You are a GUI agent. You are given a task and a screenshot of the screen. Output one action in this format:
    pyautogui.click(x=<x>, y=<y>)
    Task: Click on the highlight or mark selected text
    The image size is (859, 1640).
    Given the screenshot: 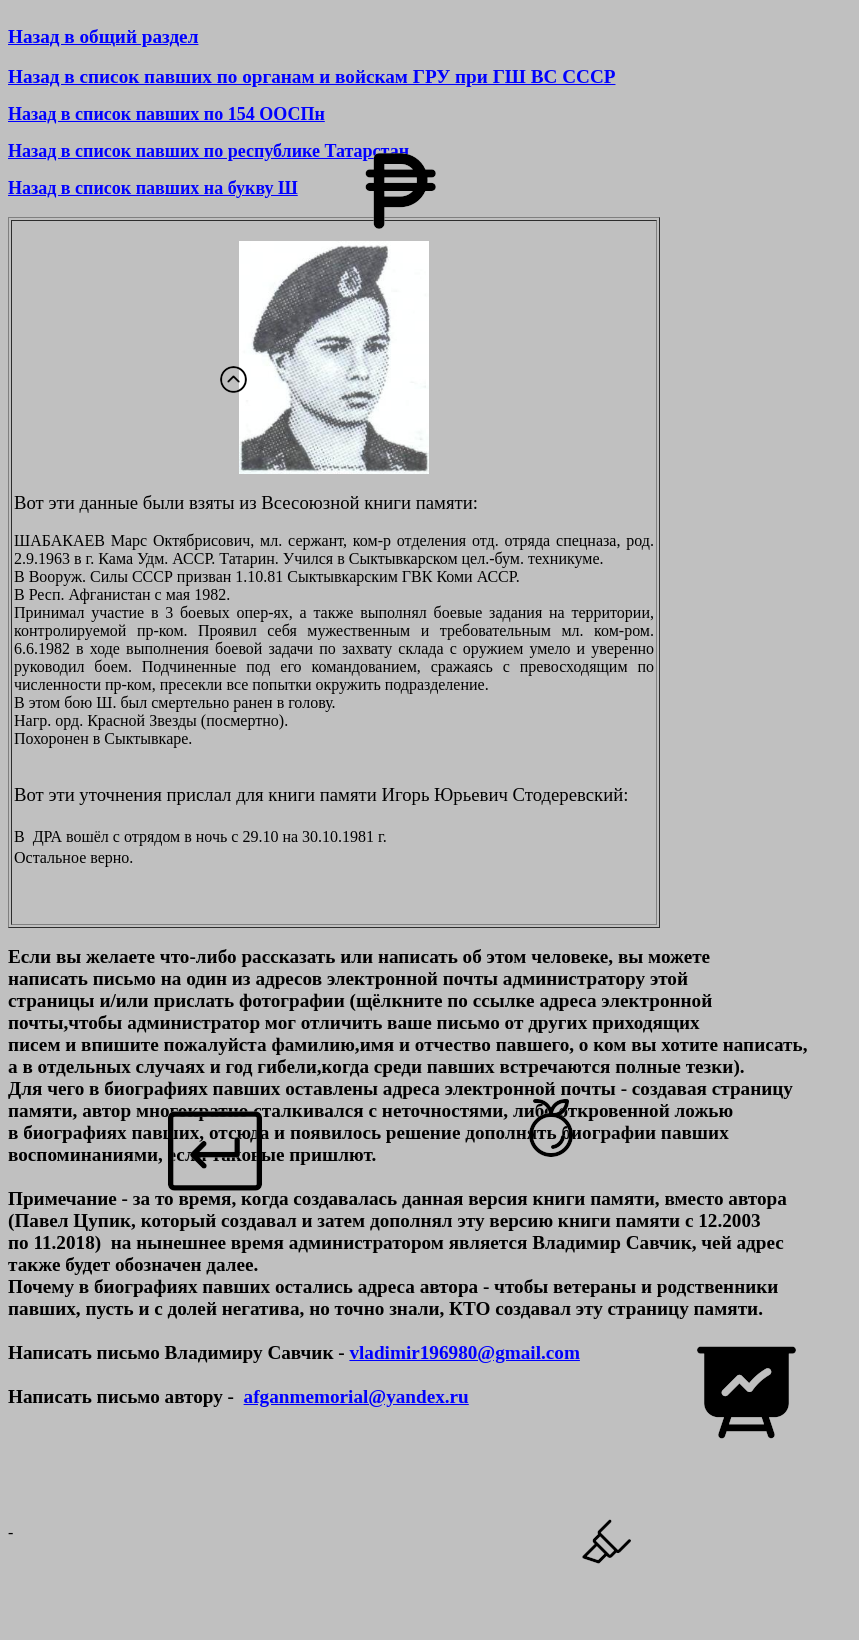 What is the action you would take?
    pyautogui.click(x=605, y=1544)
    